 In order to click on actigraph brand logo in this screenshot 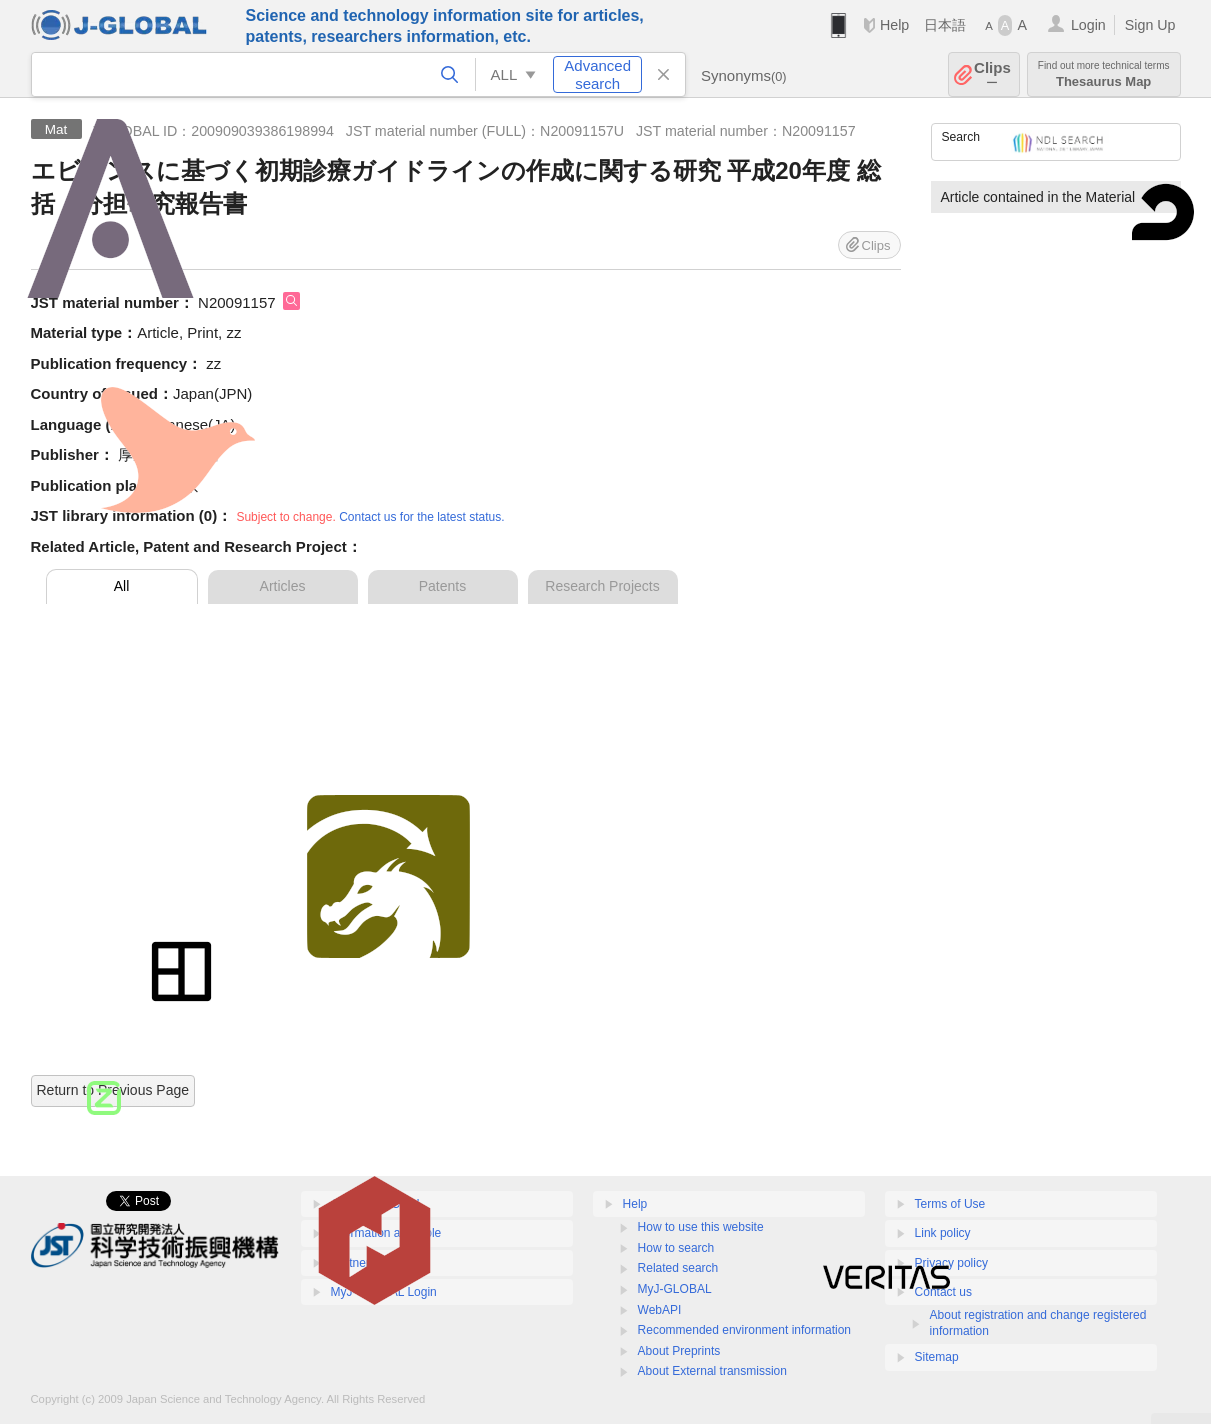, I will do `click(110, 208)`.